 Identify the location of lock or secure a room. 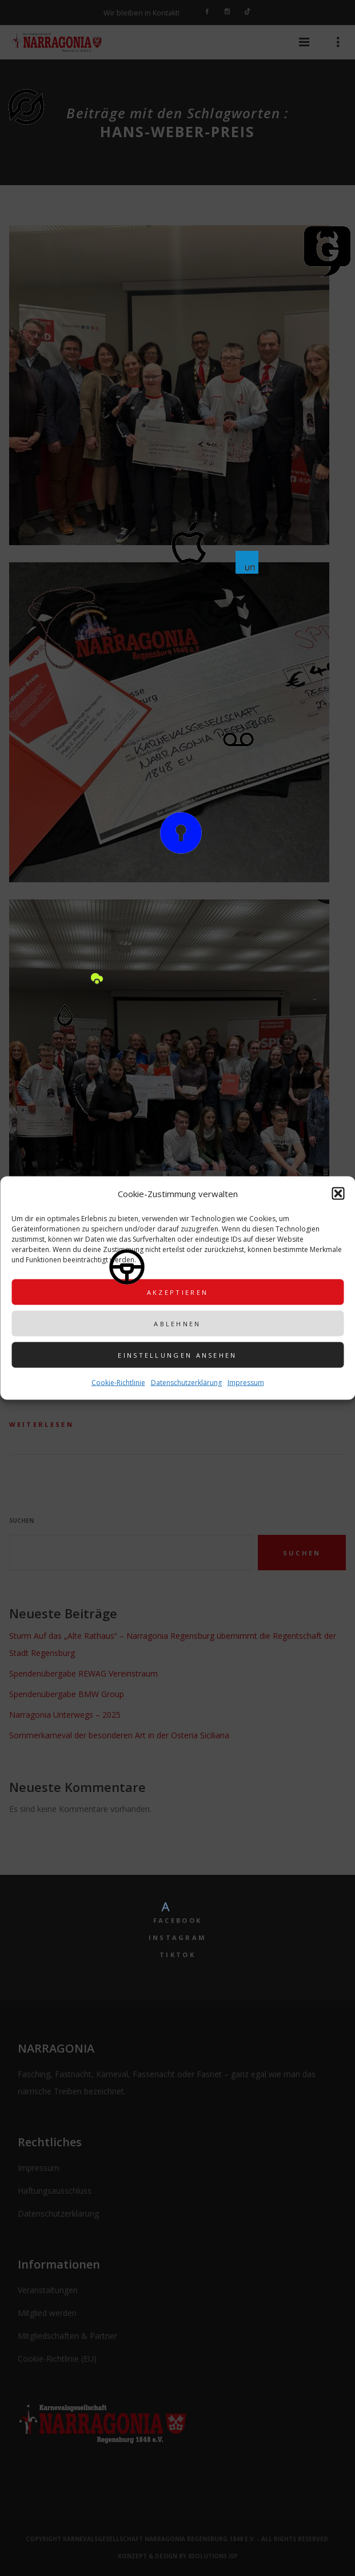
(181, 833).